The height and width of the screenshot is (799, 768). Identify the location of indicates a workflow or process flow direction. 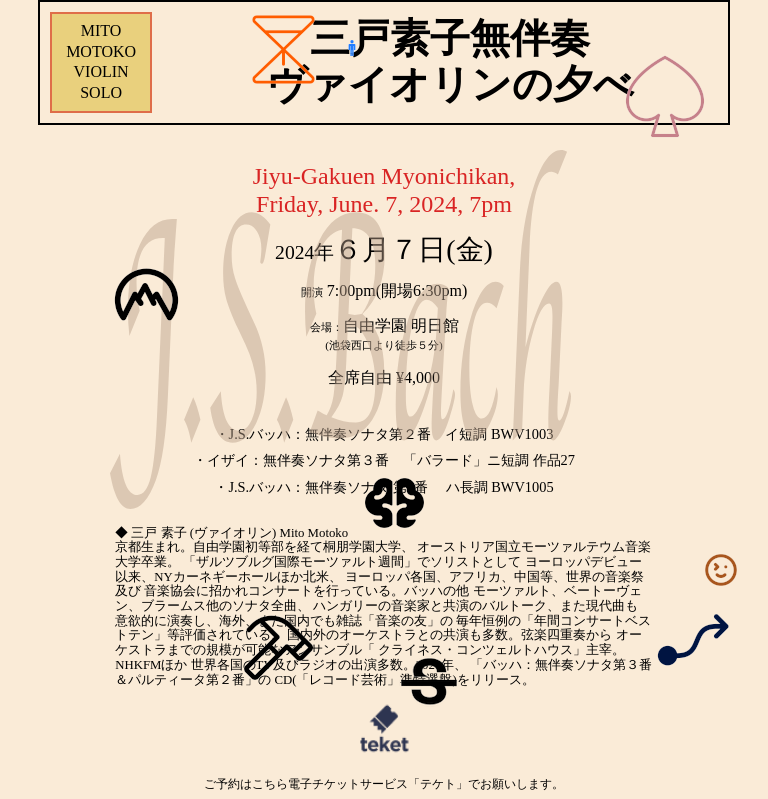
(692, 641).